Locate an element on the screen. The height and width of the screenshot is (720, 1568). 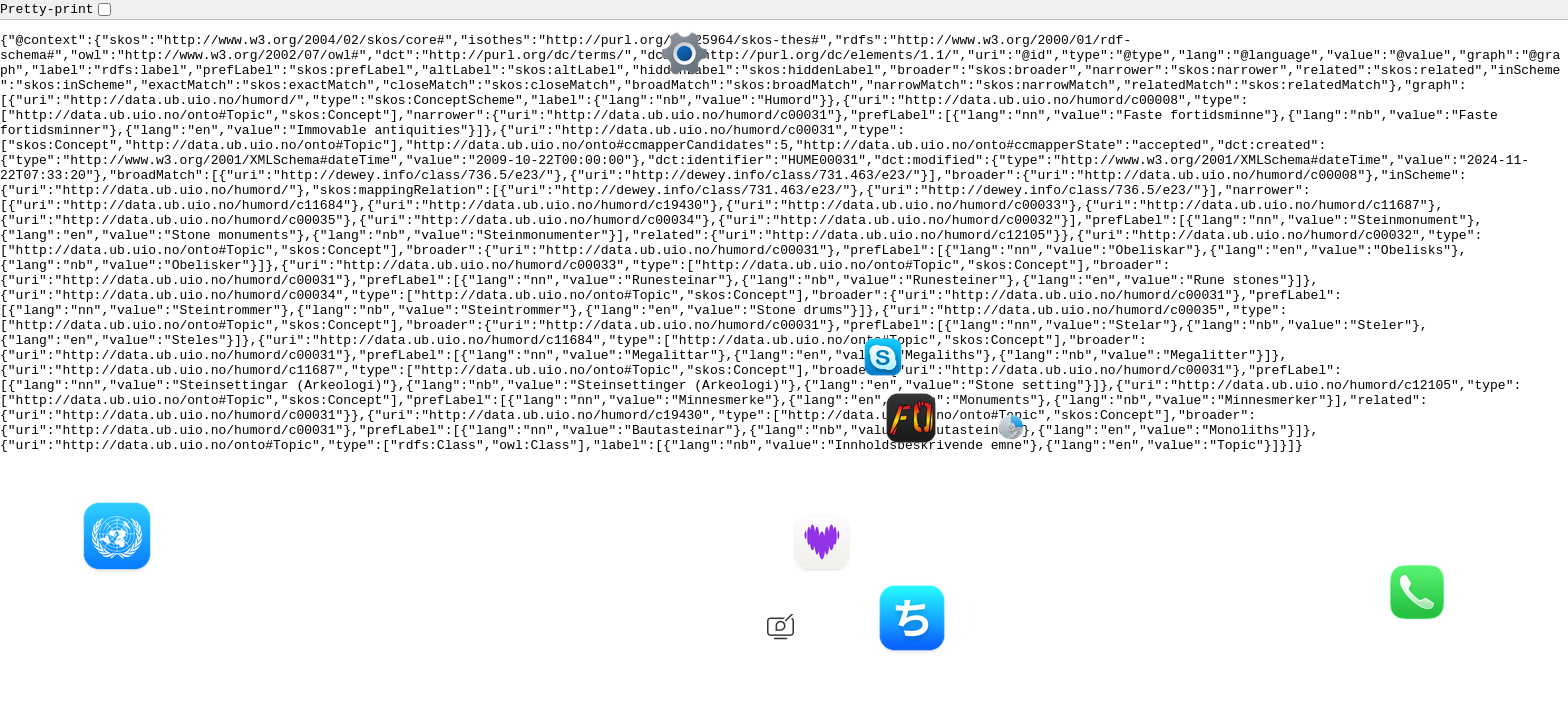
access disk partition settings is located at coordinates (1011, 427).